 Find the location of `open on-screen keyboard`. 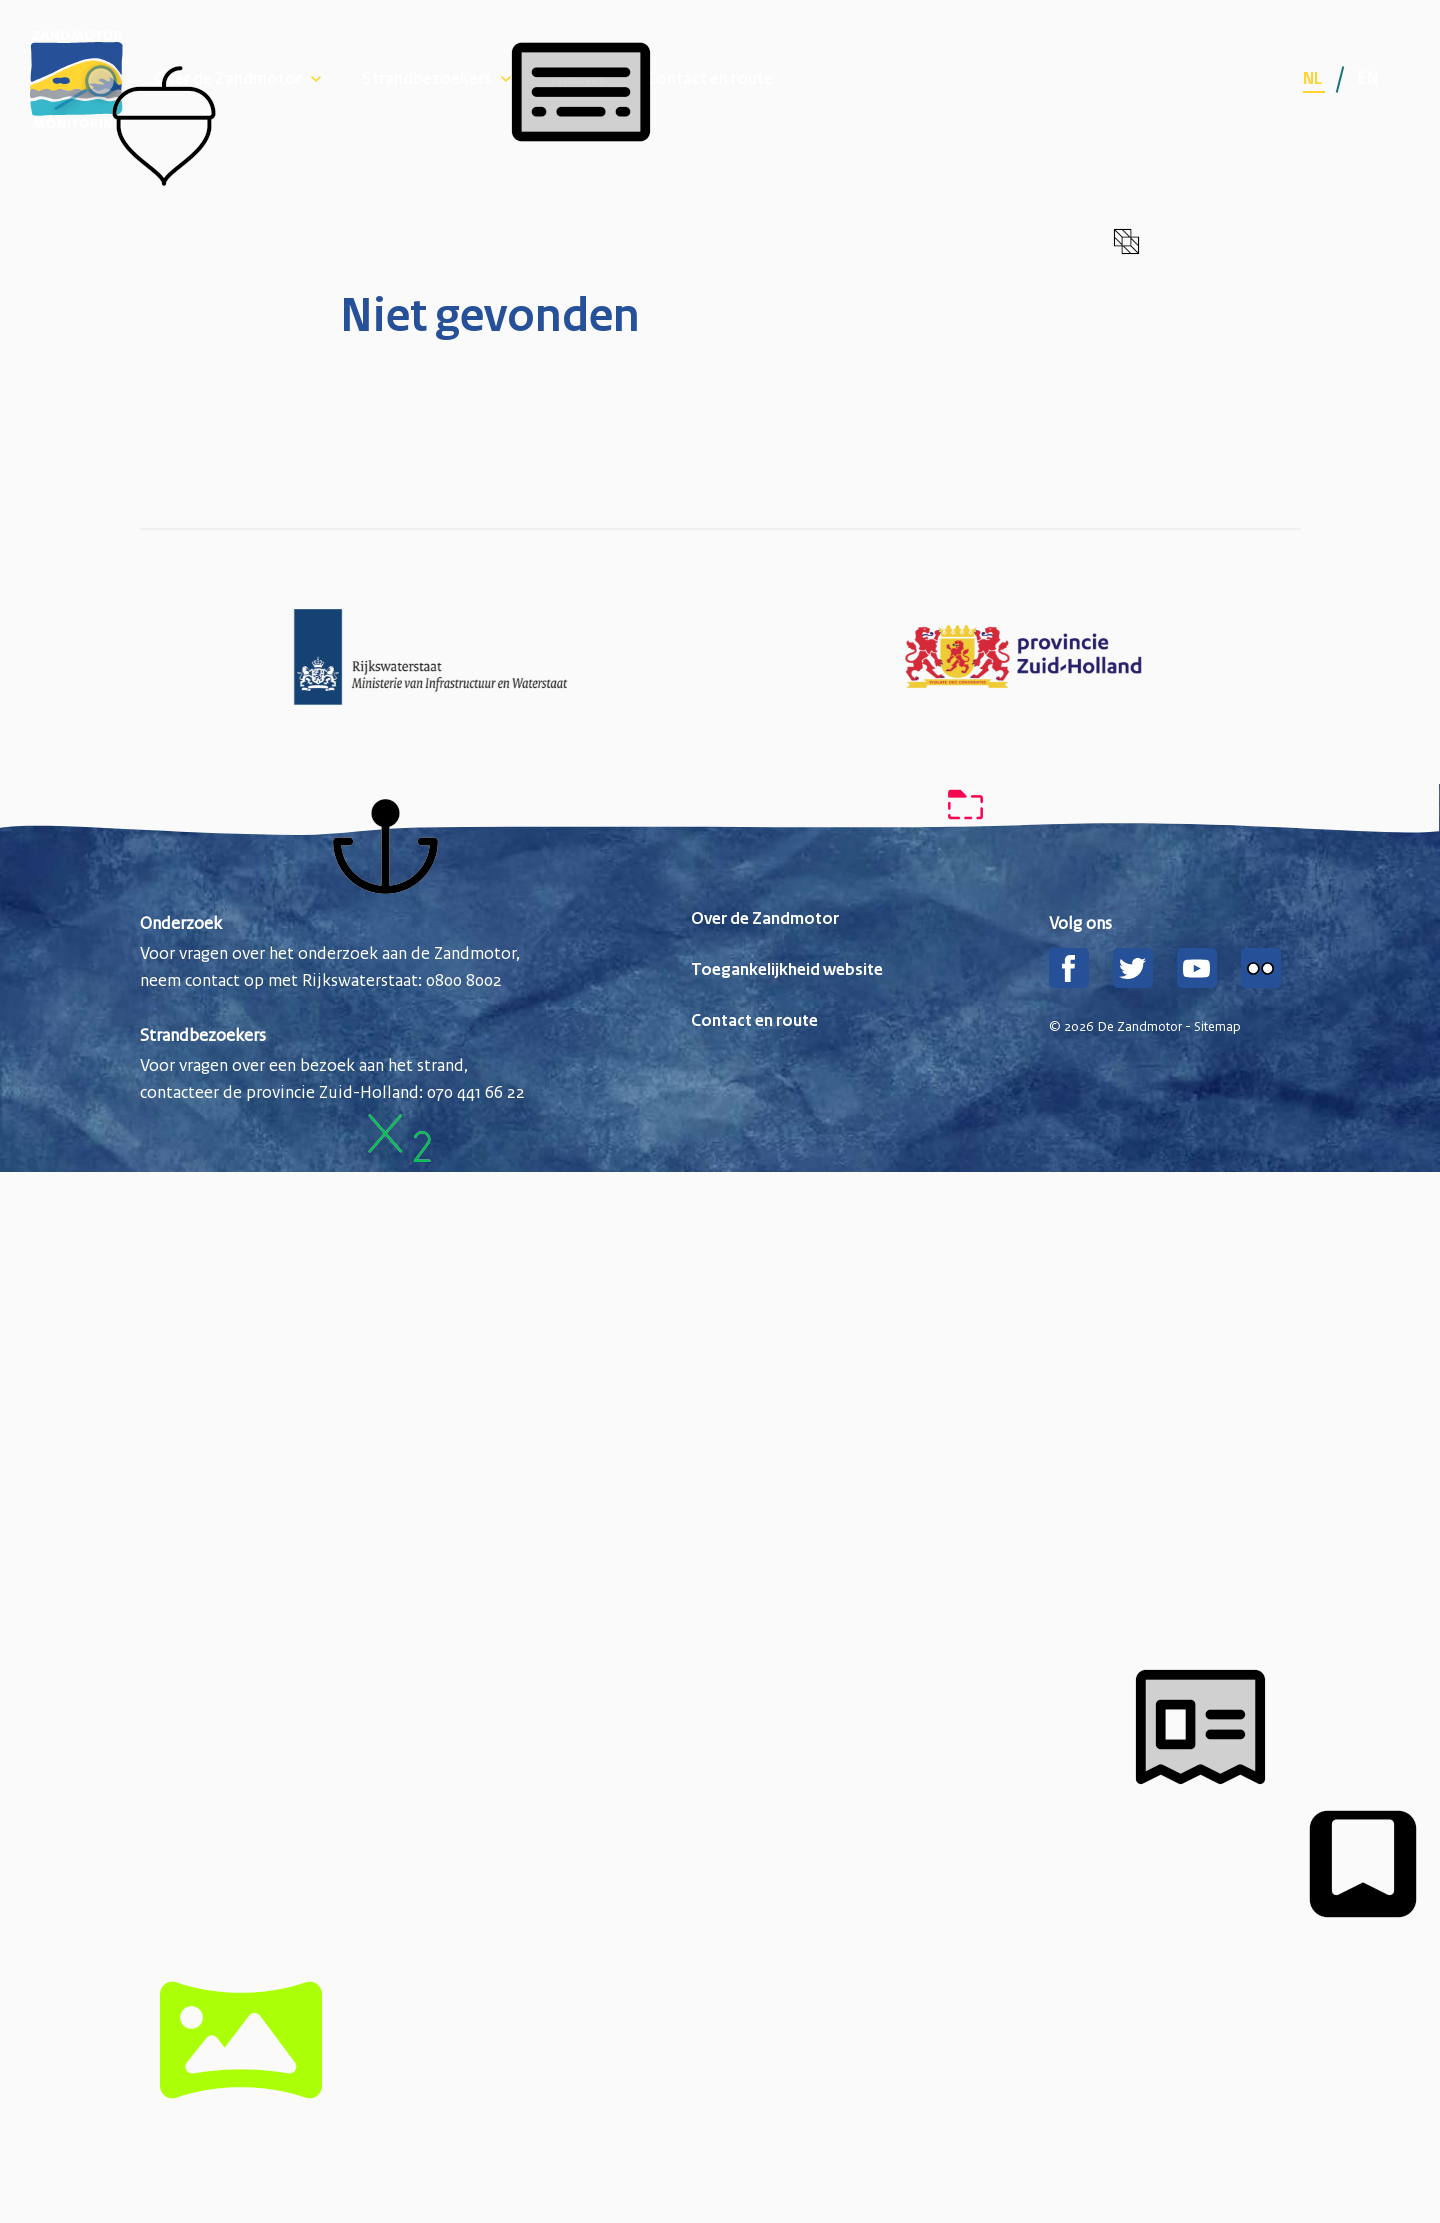

open on-screen keyboard is located at coordinates (581, 92).